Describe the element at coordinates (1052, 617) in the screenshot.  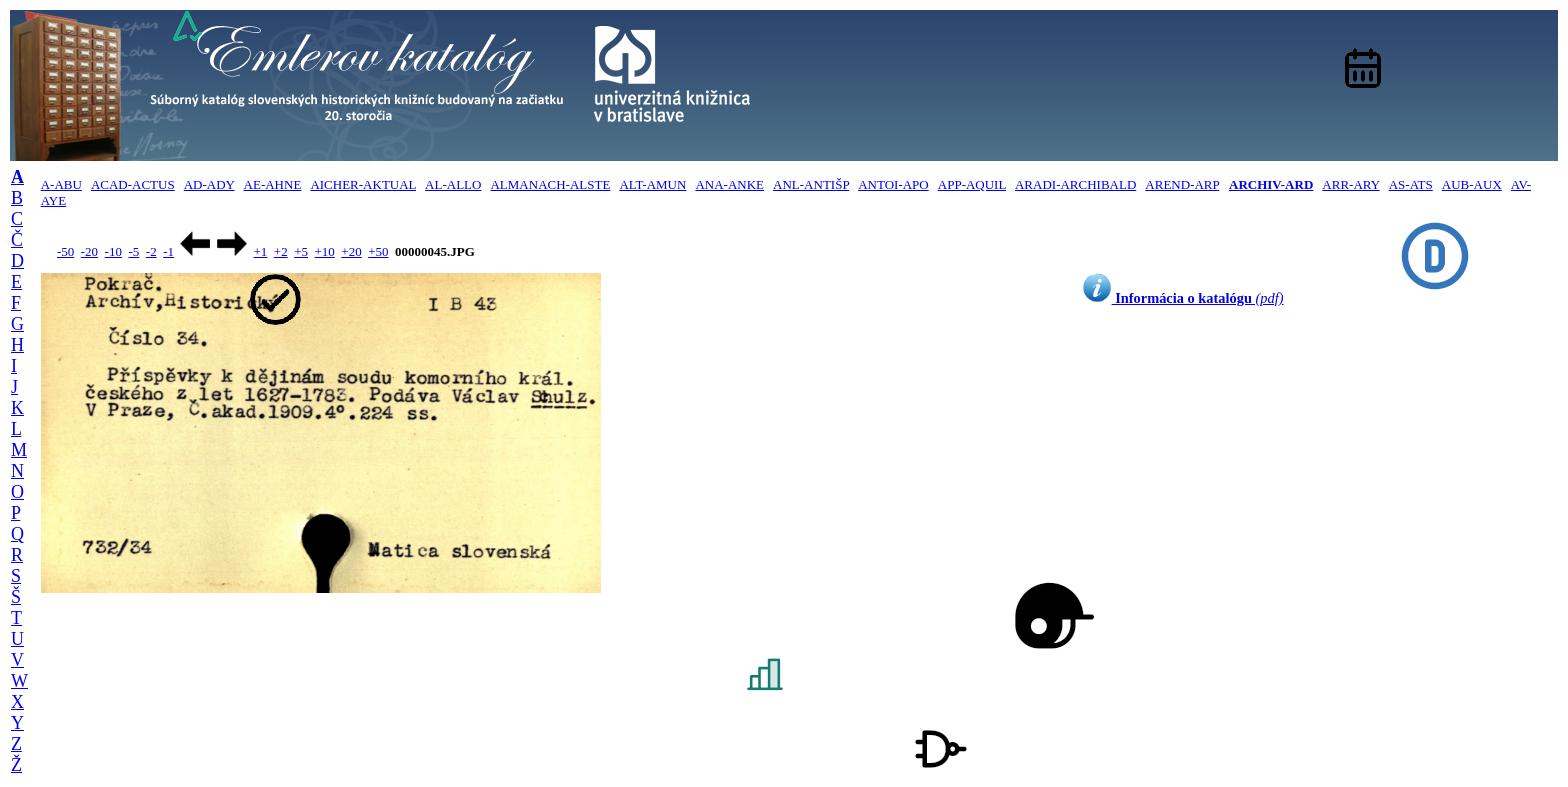
I see `view baseball or sports equipment` at that location.